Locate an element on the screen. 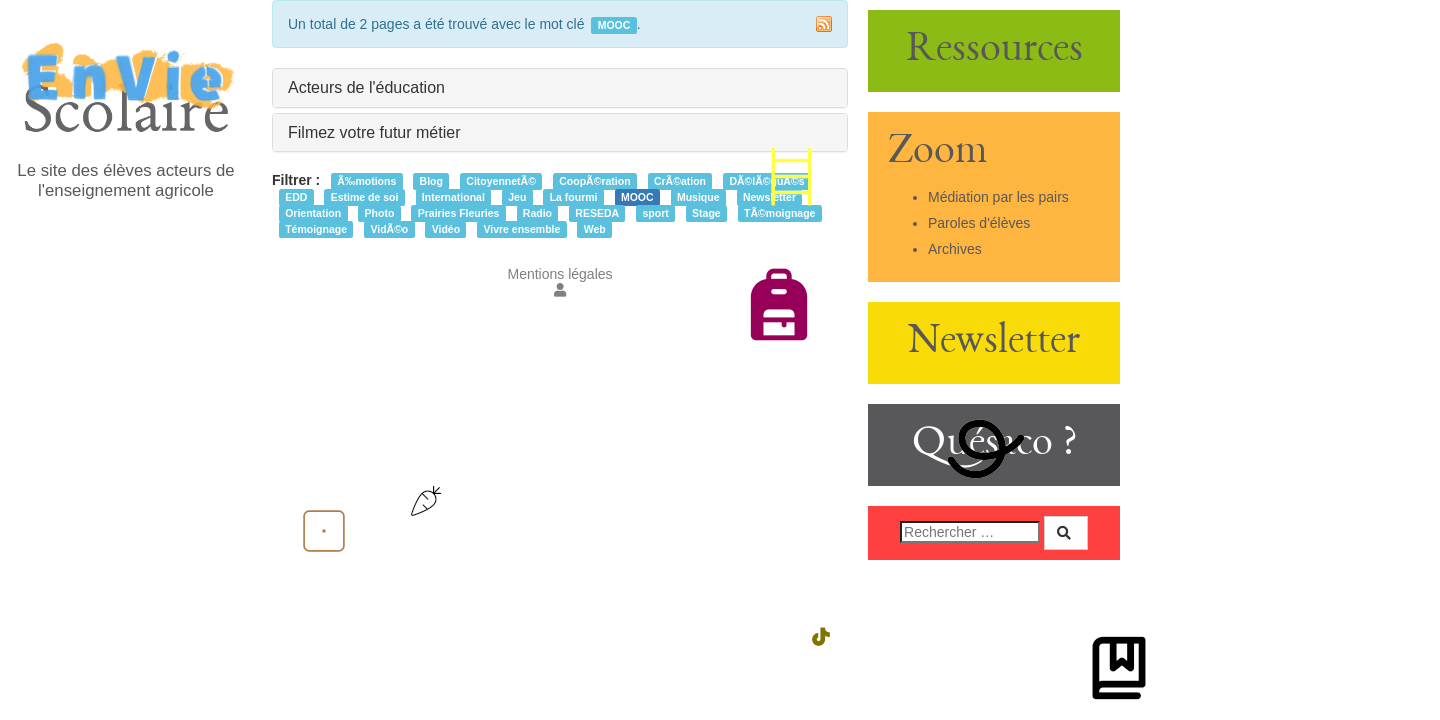 The image size is (1440, 720). indicates a roll result of one is located at coordinates (324, 531).